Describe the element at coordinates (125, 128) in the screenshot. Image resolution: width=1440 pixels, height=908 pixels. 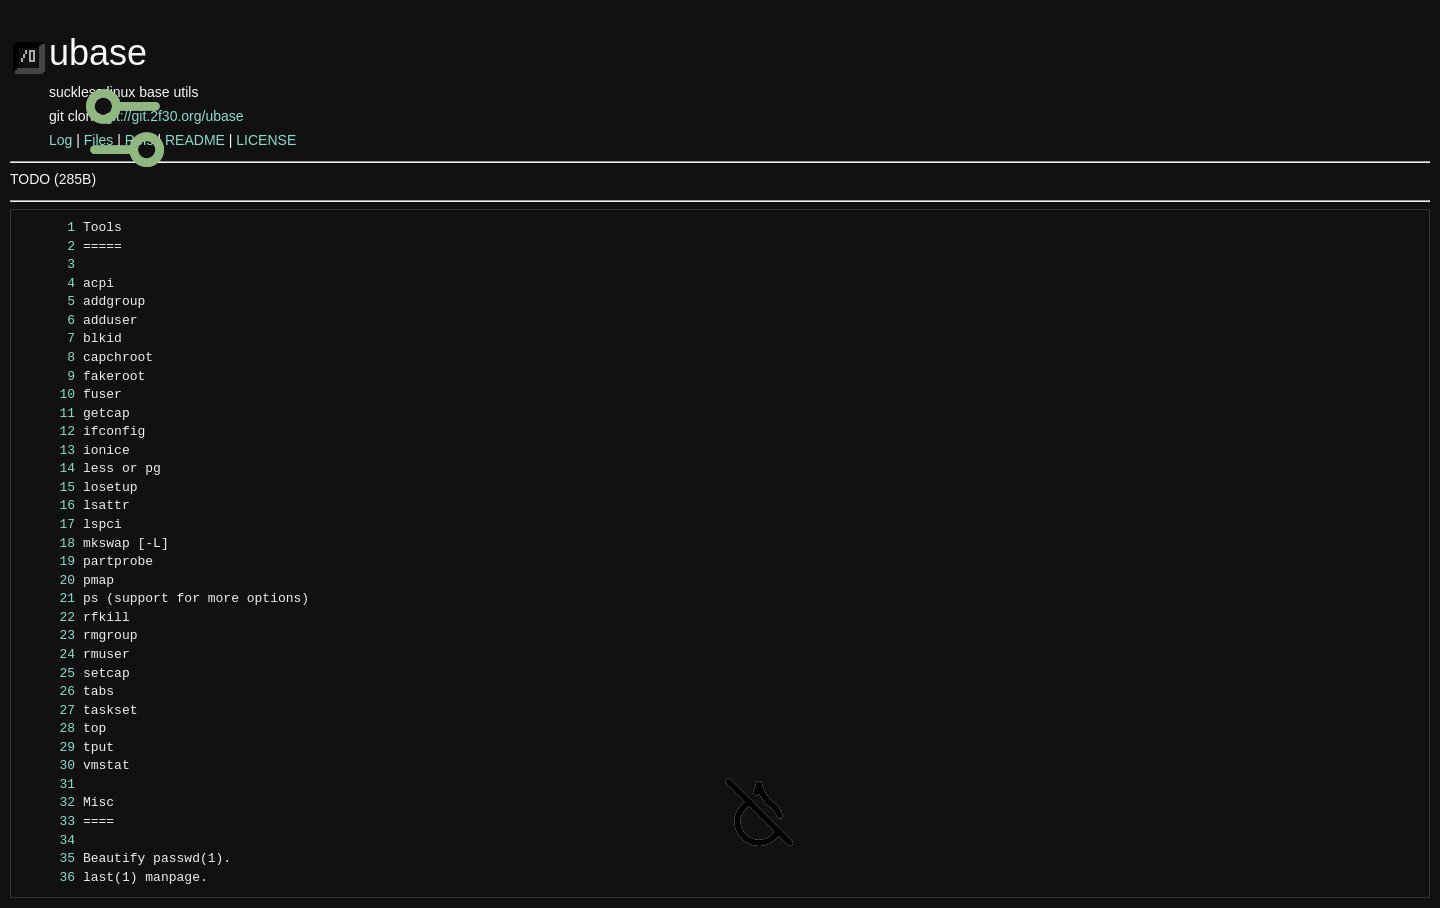
I see `adjust settings or preferences` at that location.